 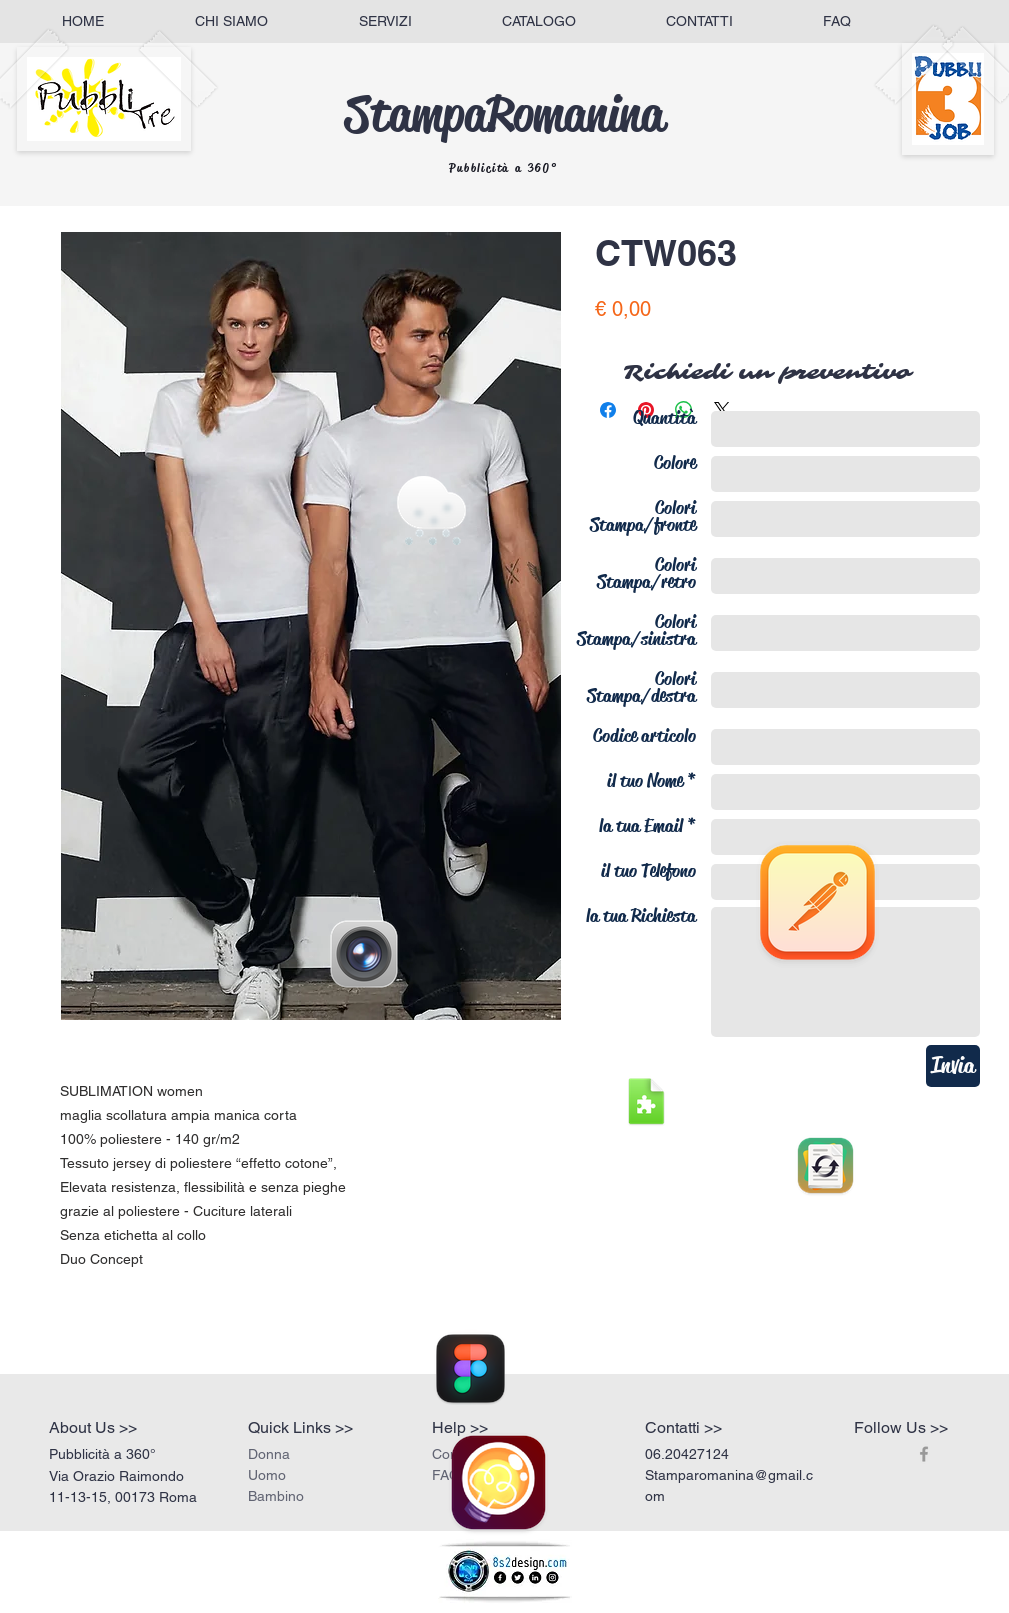 What do you see at coordinates (693, 1102) in the screenshot?
I see `a browser or app extension file` at bounding box center [693, 1102].